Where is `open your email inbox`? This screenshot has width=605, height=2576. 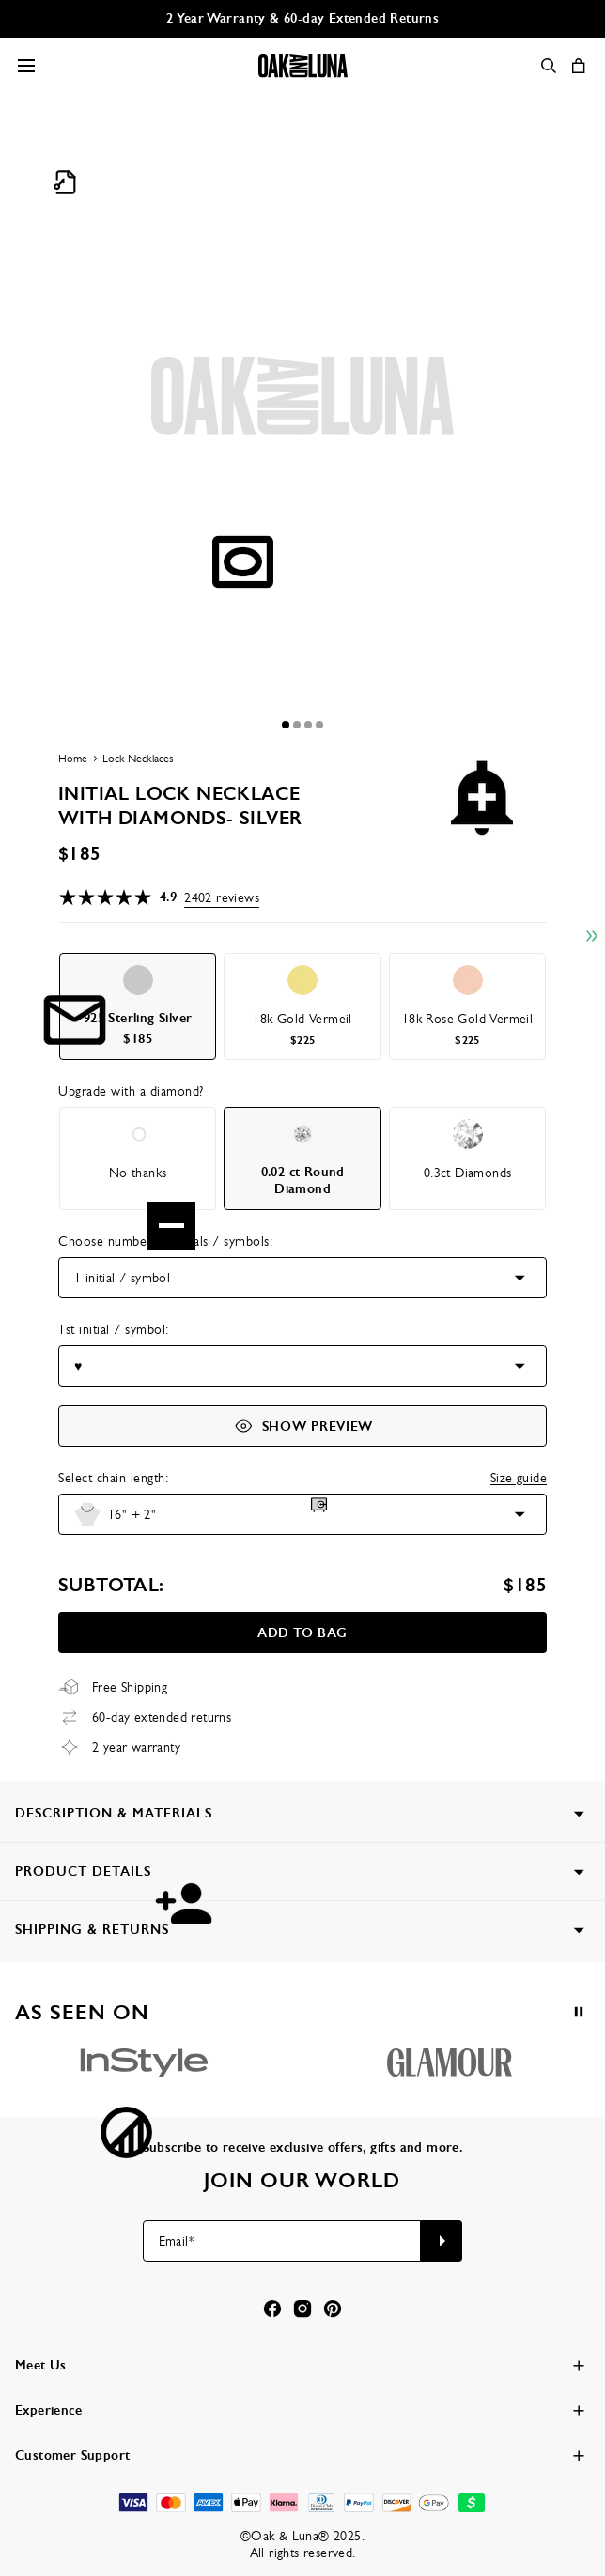
open your email inbox is located at coordinates (74, 1020).